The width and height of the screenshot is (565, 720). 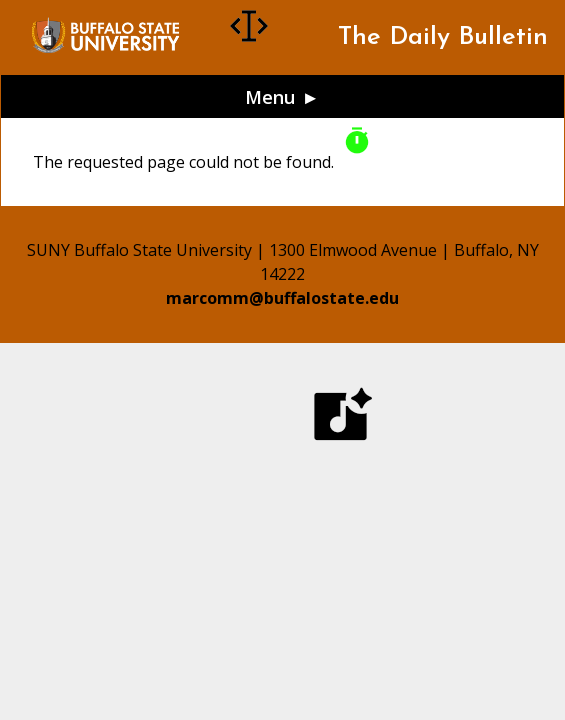 I want to click on move or reposition the text cursor, so click(x=249, y=26).